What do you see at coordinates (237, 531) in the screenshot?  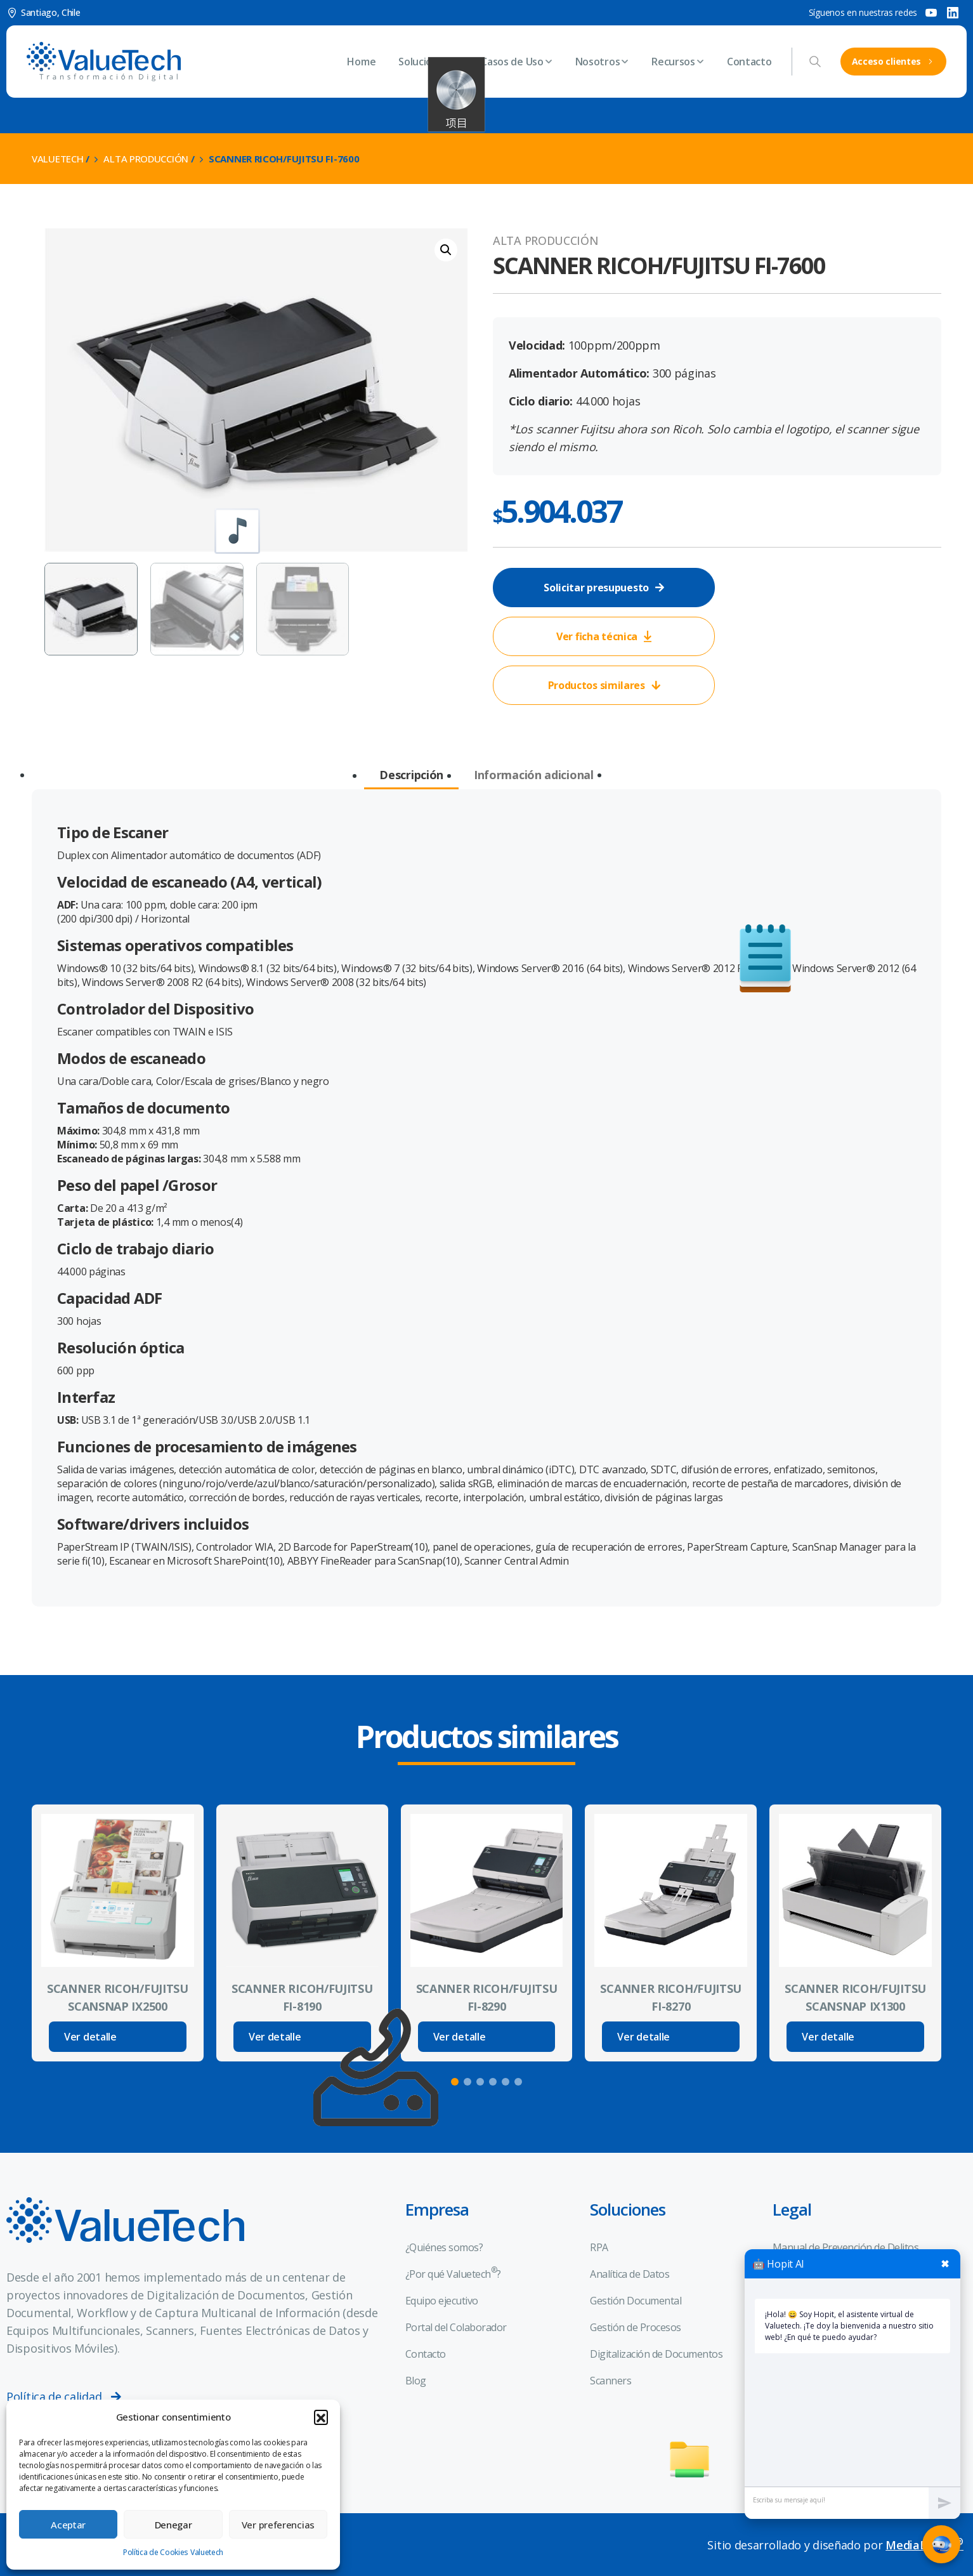 I see `indicates a music or audio file` at bounding box center [237, 531].